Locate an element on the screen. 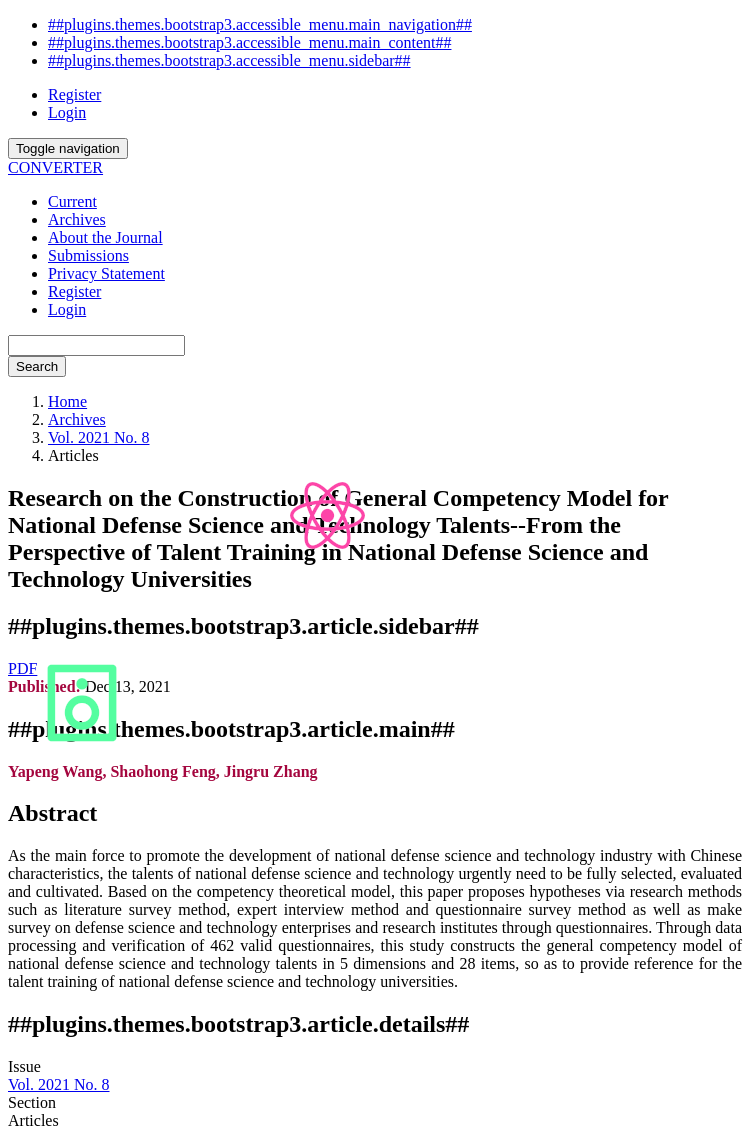  react.js framework logo is located at coordinates (327, 515).